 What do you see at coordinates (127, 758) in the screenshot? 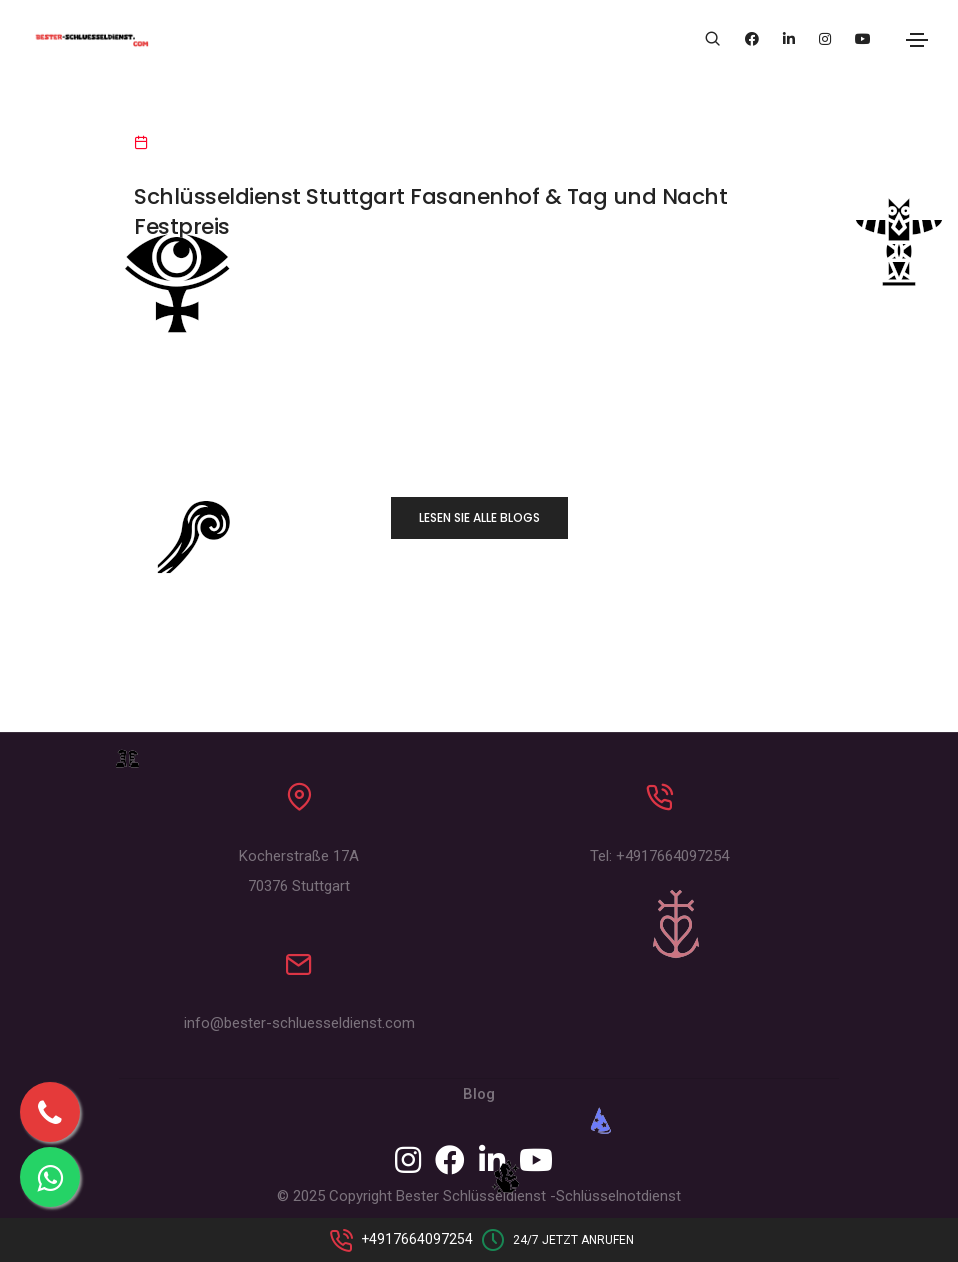
I see `equip steel-toe boots to your character` at bounding box center [127, 758].